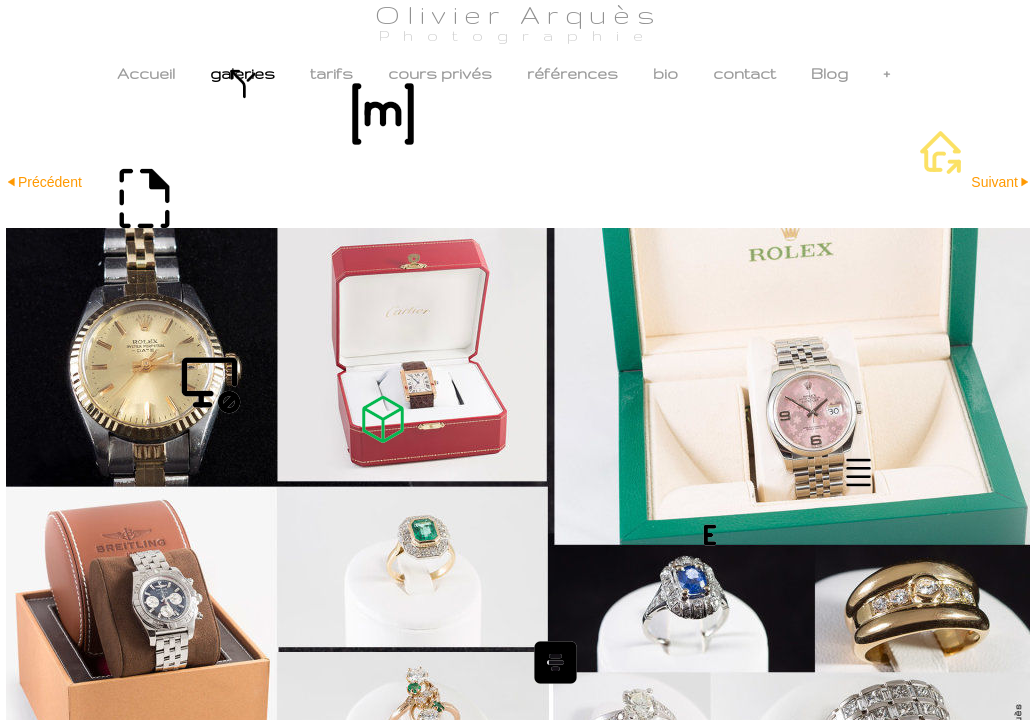 The width and height of the screenshot is (1036, 720). What do you see at coordinates (858, 472) in the screenshot?
I see `switch to compact list view` at bounding box center [858, 472].